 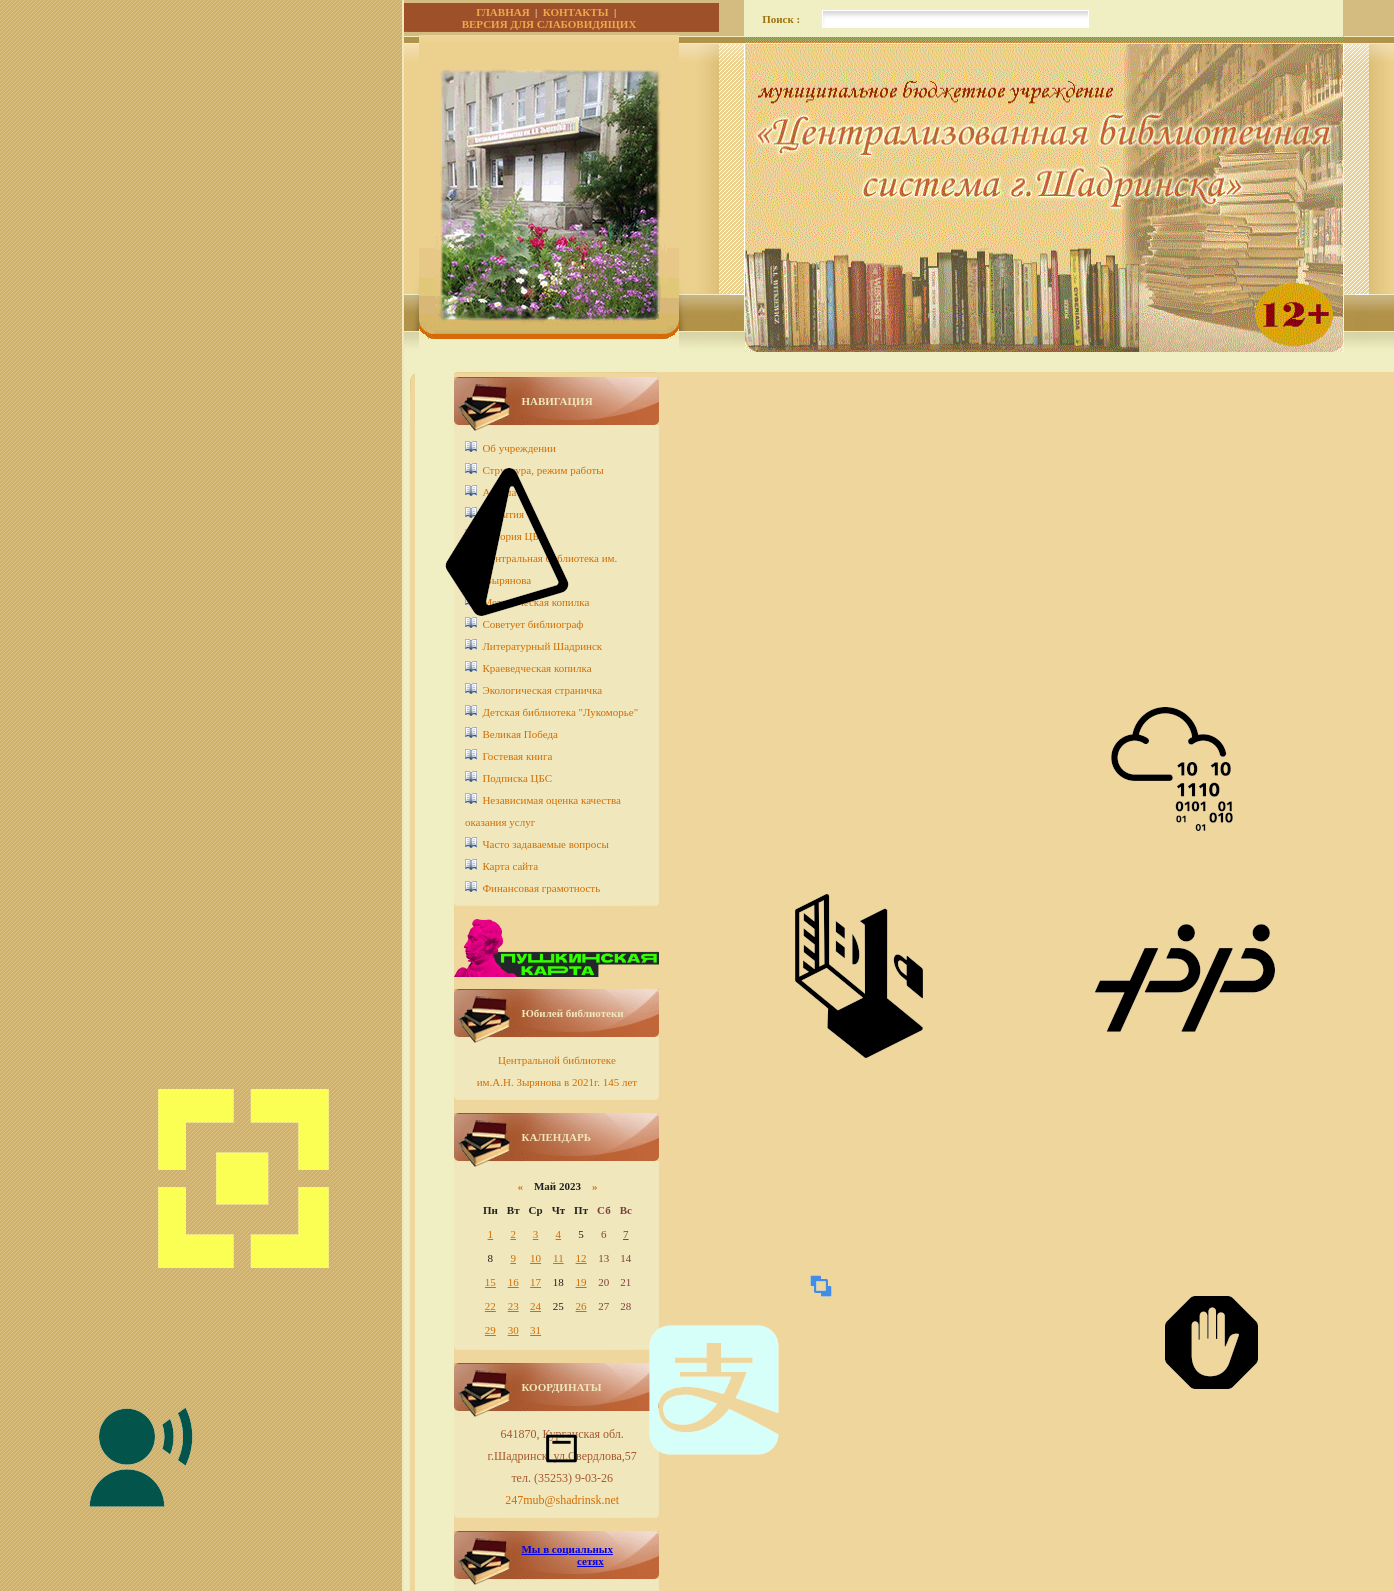 What do you see at coordinates (1211, 1342) in the screenshot?
I see `adblock browser extension logo` at bounding box center [1211, 1342].